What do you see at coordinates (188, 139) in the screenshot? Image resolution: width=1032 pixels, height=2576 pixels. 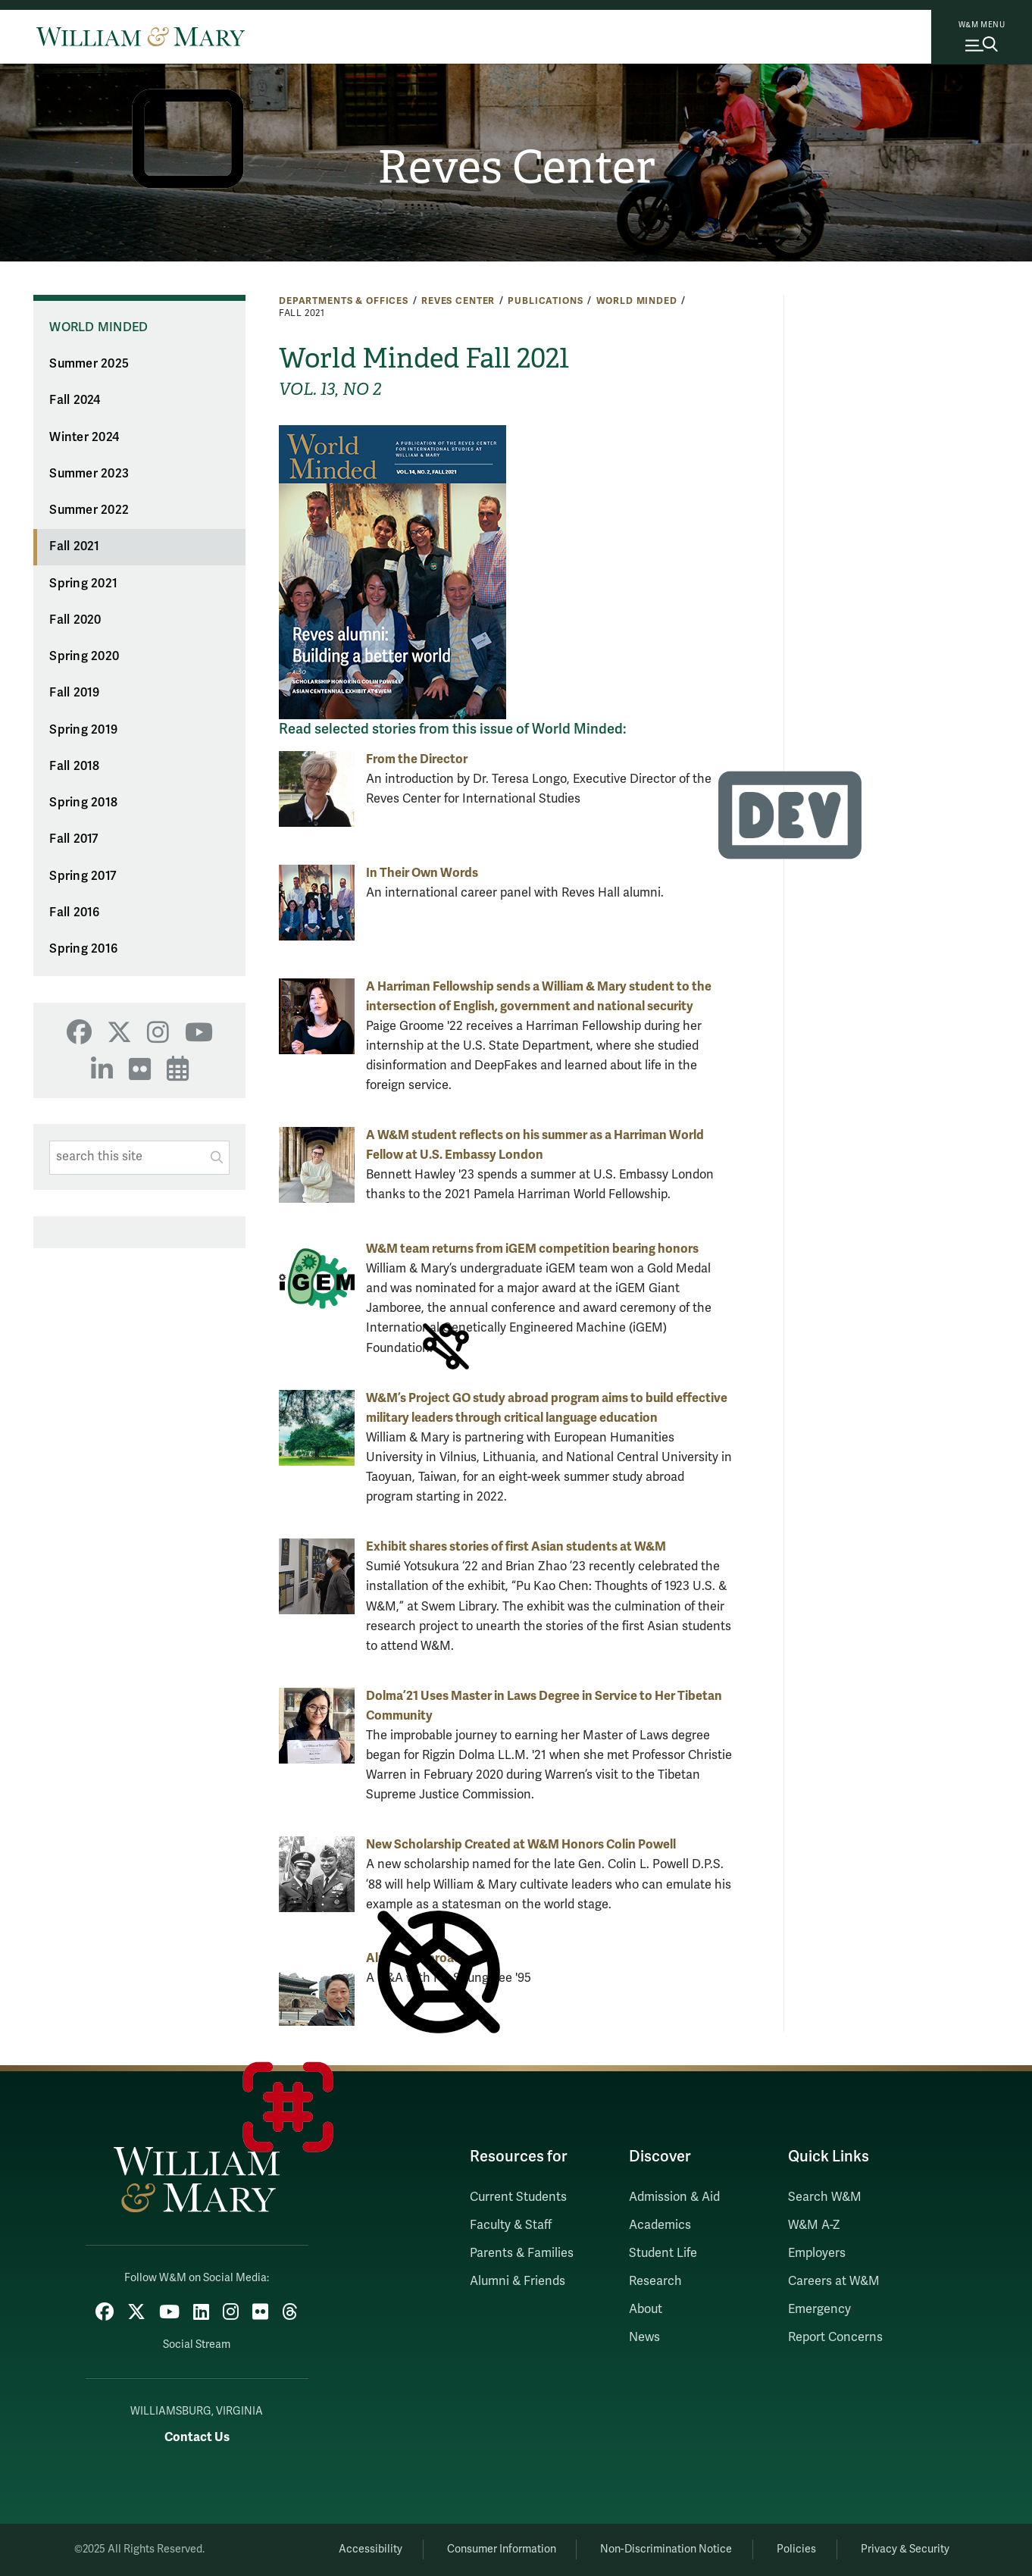 I see `crop image to 5:4 aspect ratio` at bounding box center [188, 139].